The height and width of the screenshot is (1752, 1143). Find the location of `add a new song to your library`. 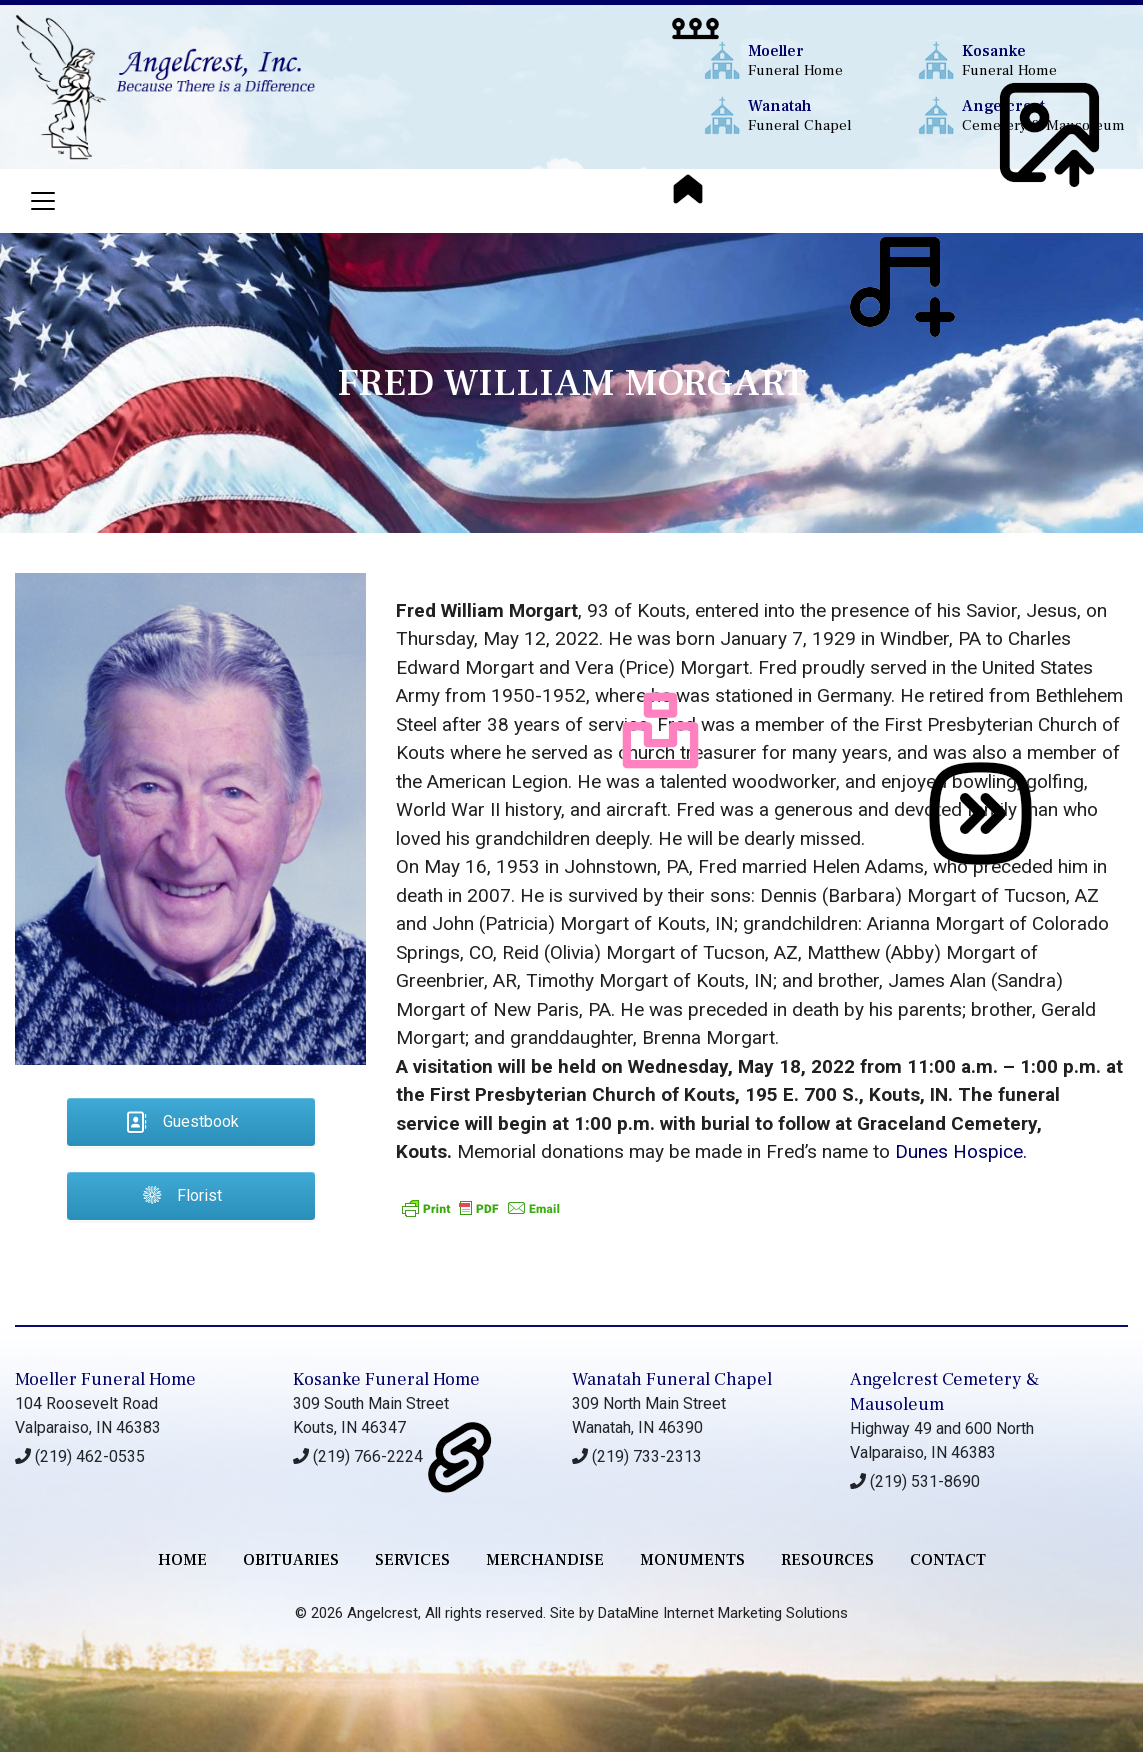

add a new song to your library is located at coordinates (900, 282).